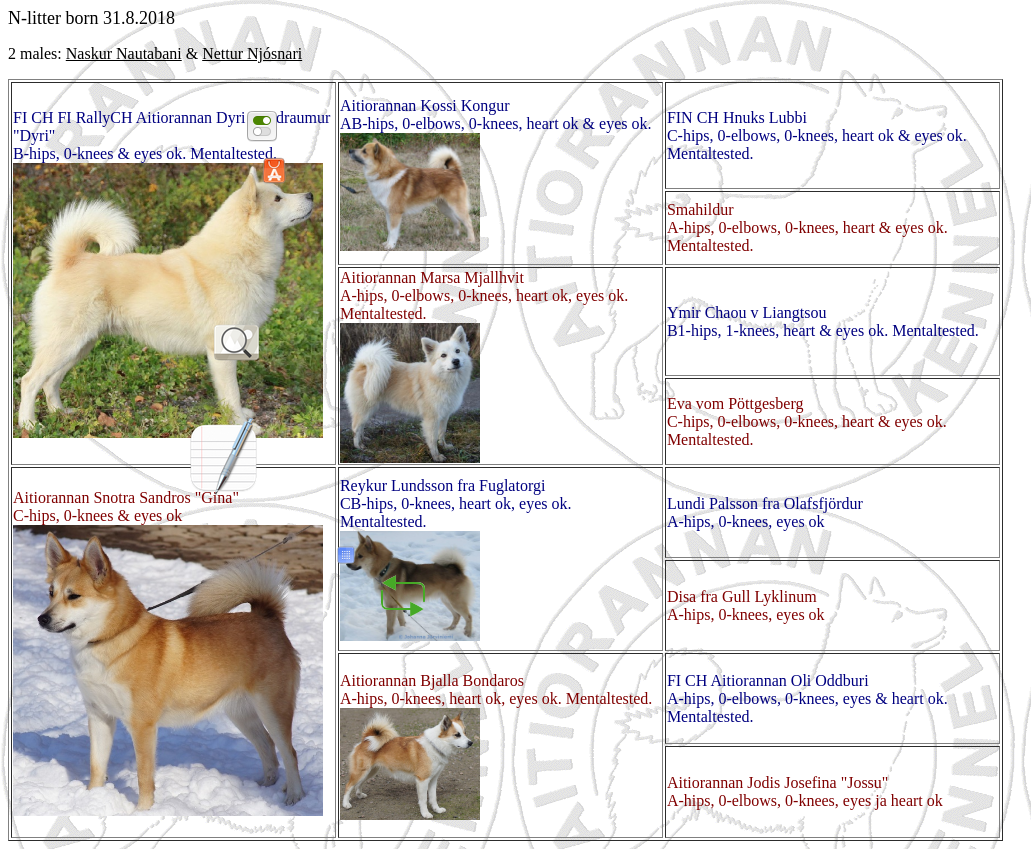 Image resolution: width=1031 pixels, height=849 pixels. I want to click on sync or refresh email messages, so click(403, 596).